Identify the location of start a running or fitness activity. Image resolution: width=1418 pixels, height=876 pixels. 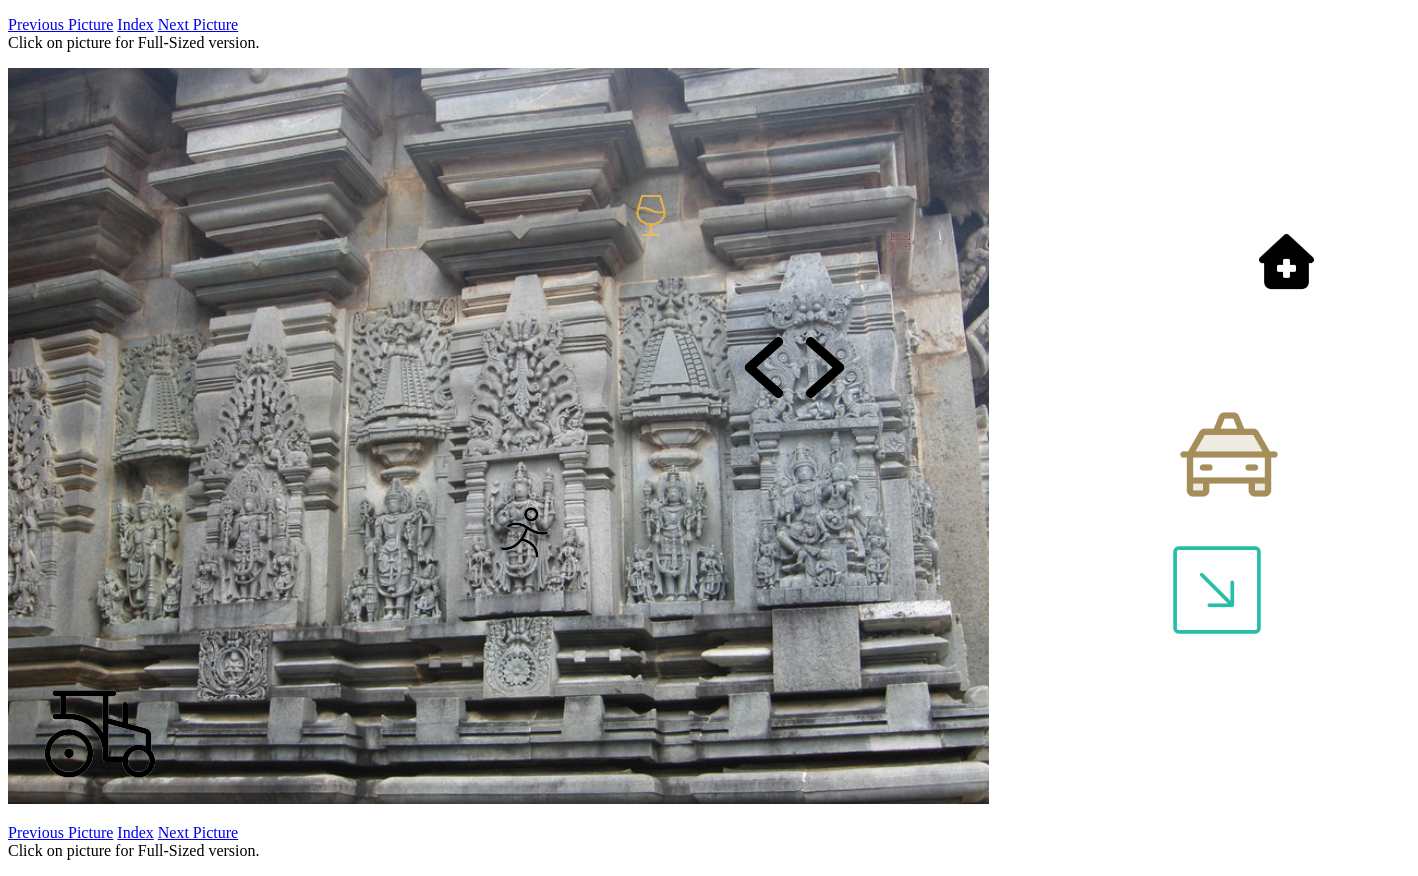
(525, 531).